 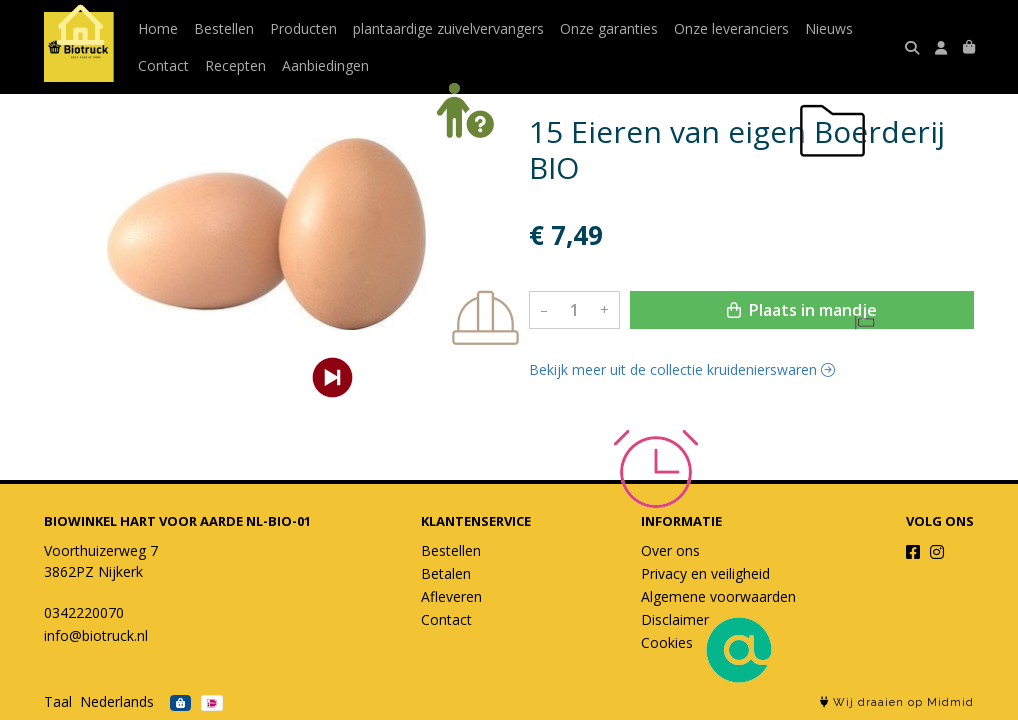 What do you see at coordinates (332, 377) in the screenshot?
I see `skip to the next track` at bounding box center [332, 377].